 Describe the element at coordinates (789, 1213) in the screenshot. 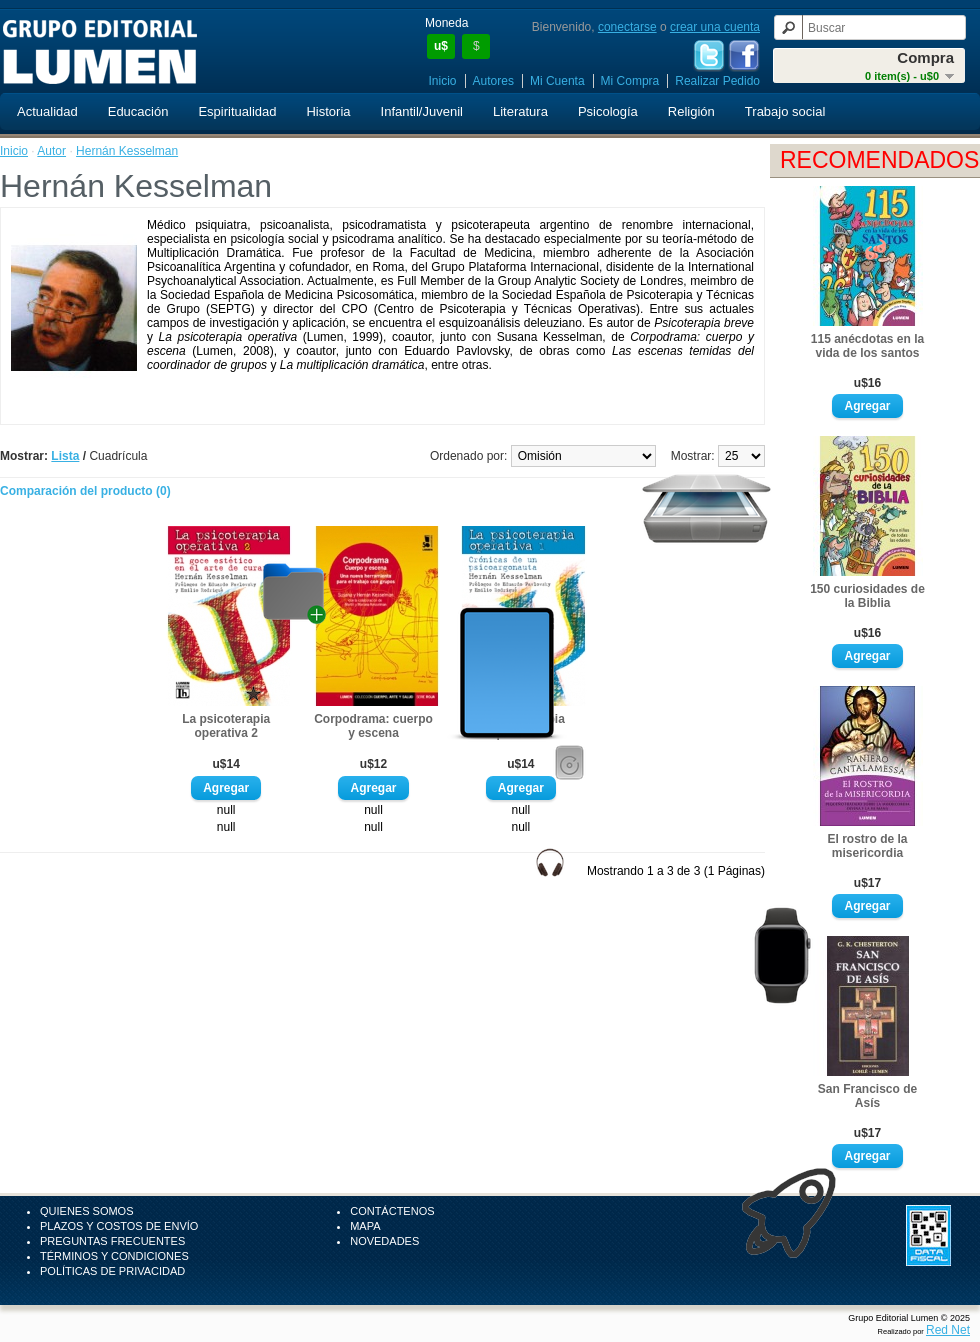

I see `launch applications or open app drawer` at that location.